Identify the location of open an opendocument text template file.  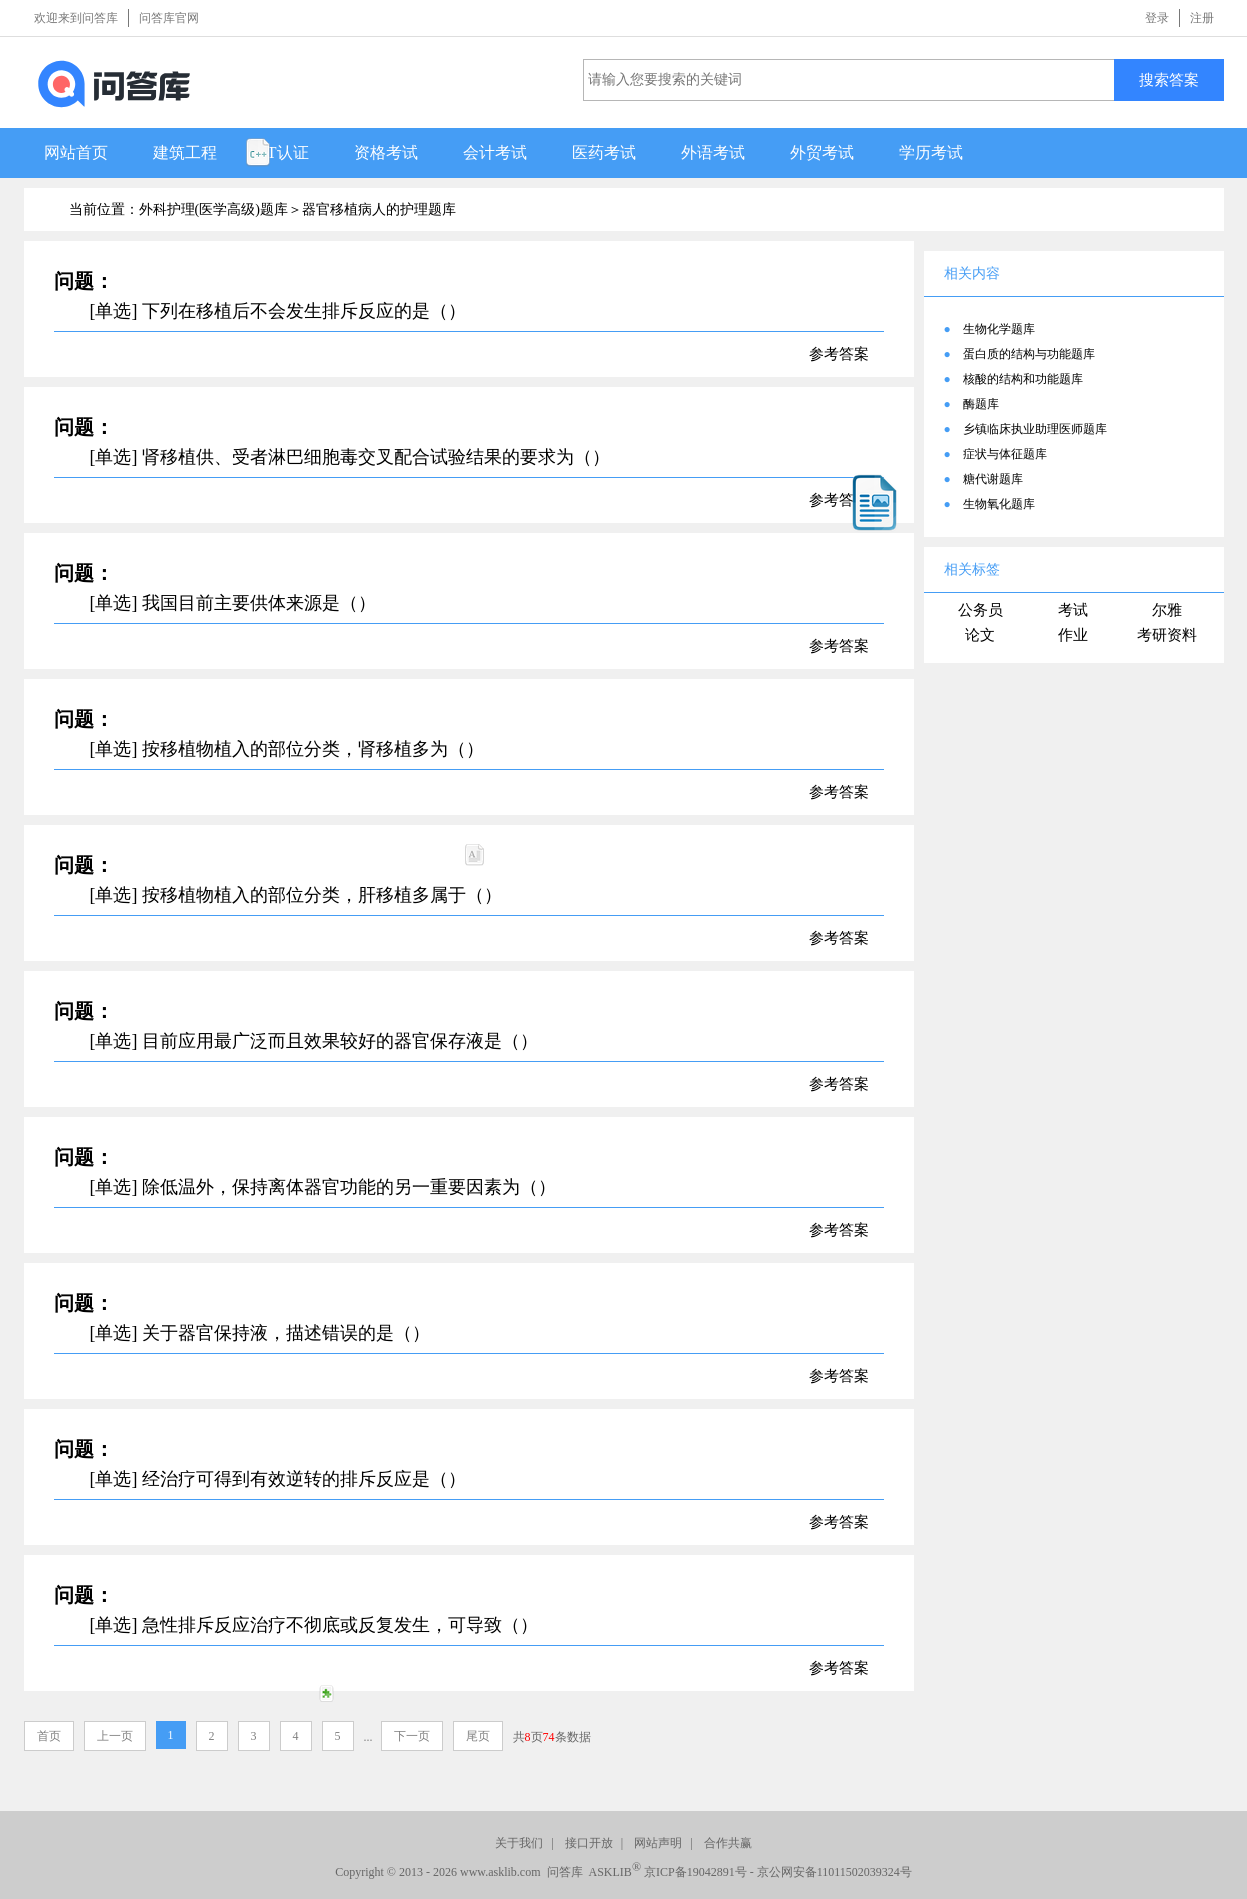
(874, 502).